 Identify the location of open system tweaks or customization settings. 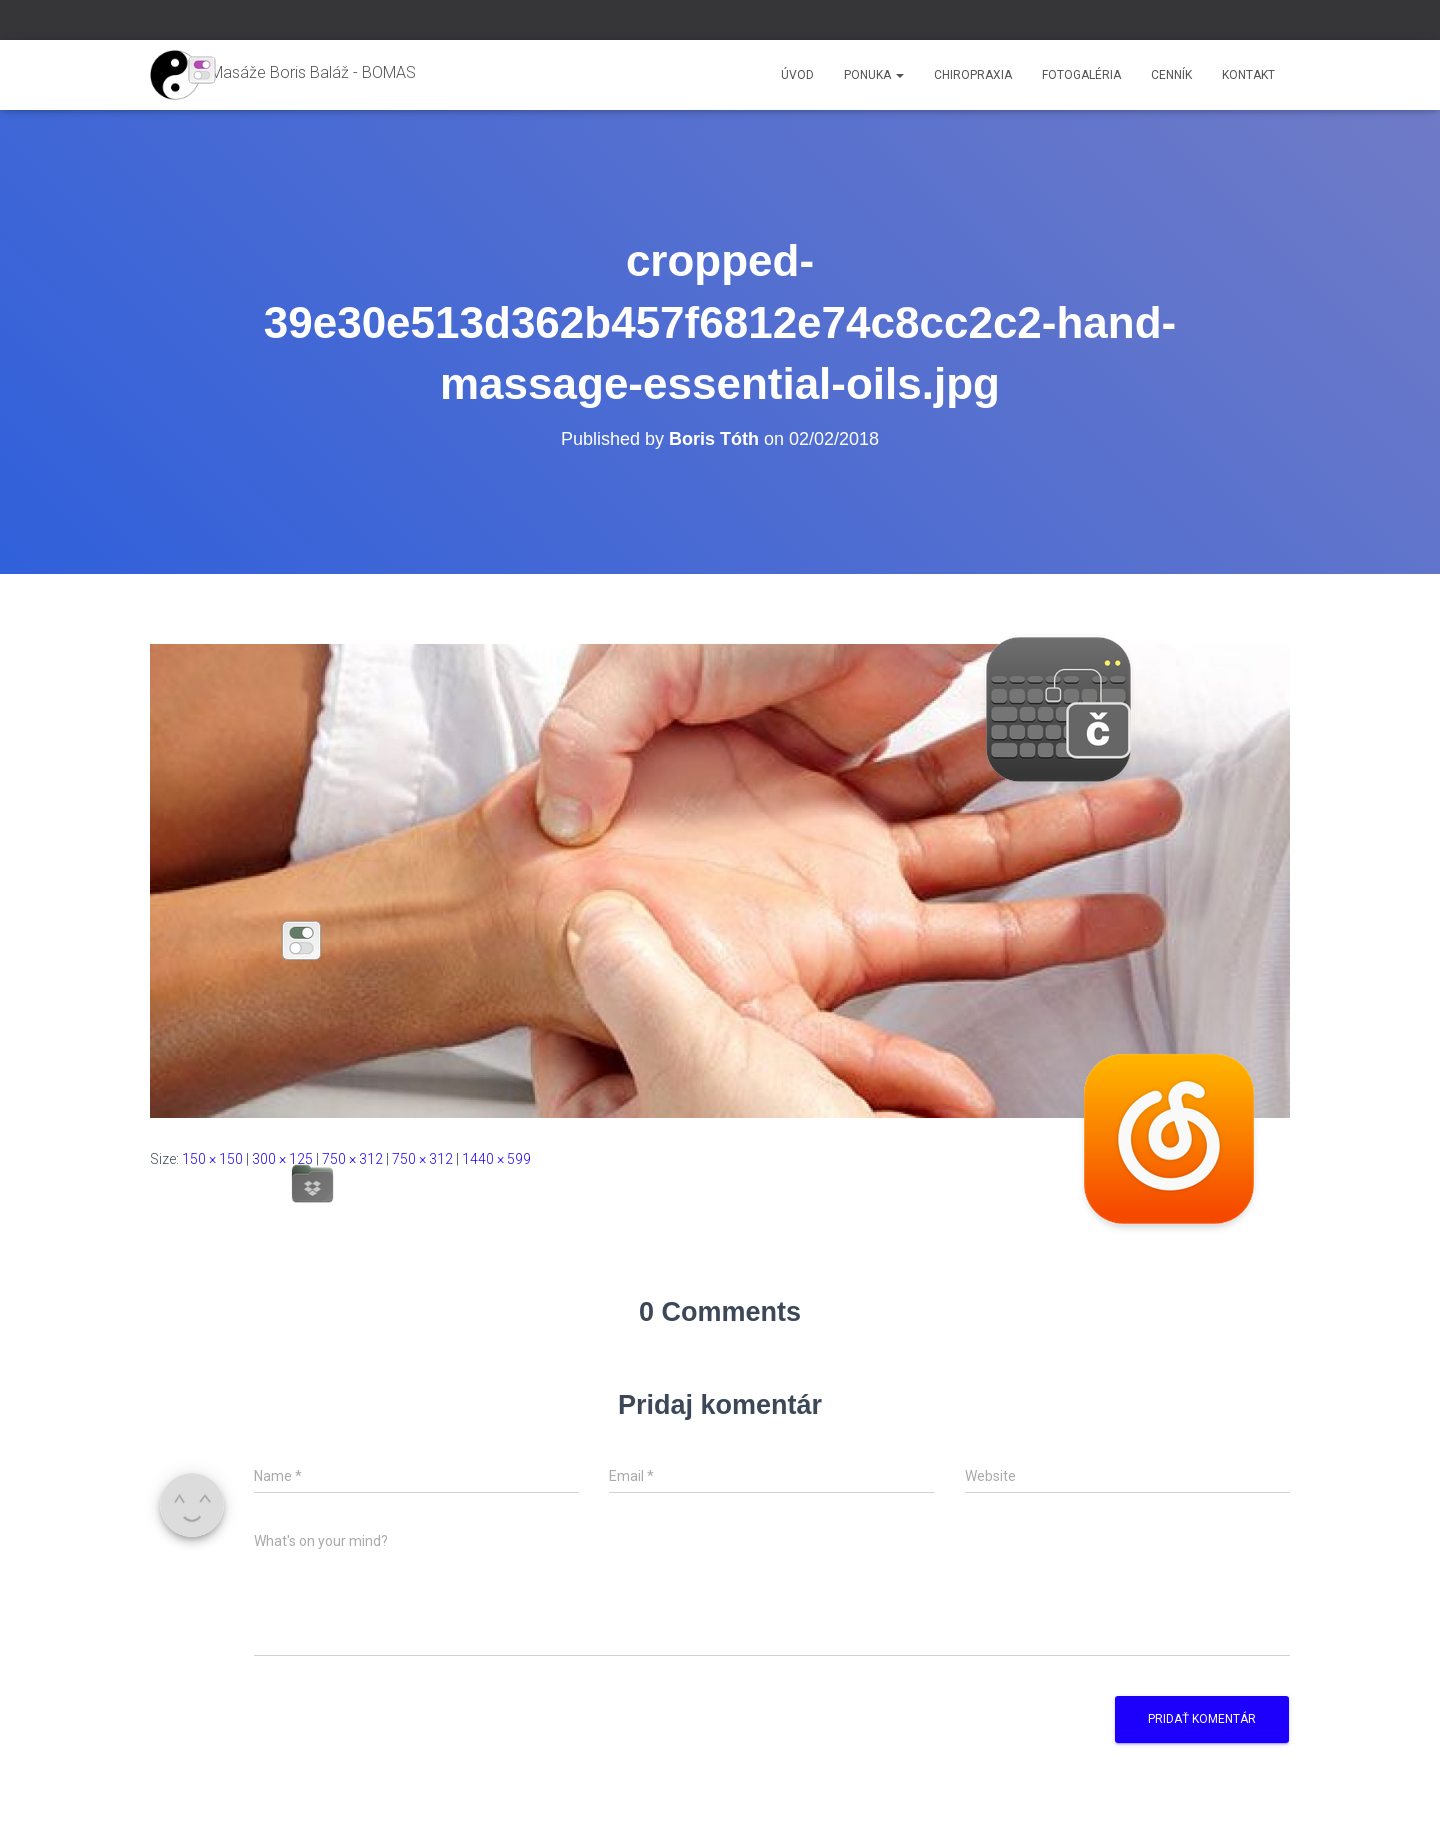
(301, 940).